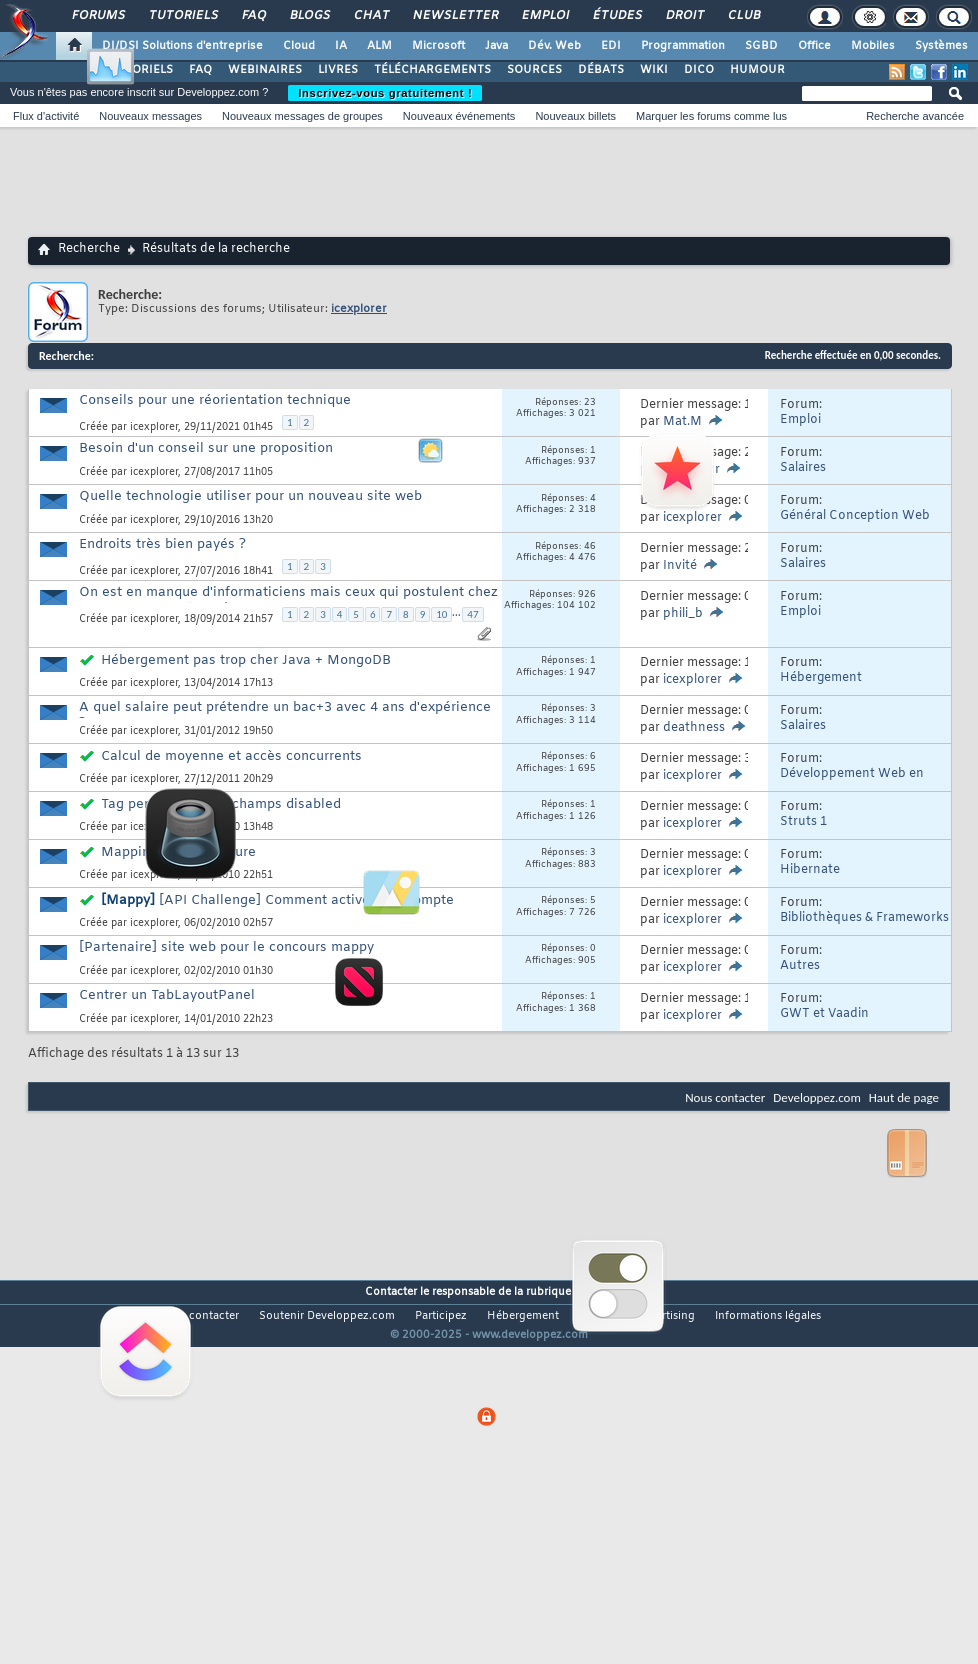 The image size is (978, 1664). Describe the element at coordinates (907, 1153) in the screenshot. I see `open or install a debian package file` at that location.